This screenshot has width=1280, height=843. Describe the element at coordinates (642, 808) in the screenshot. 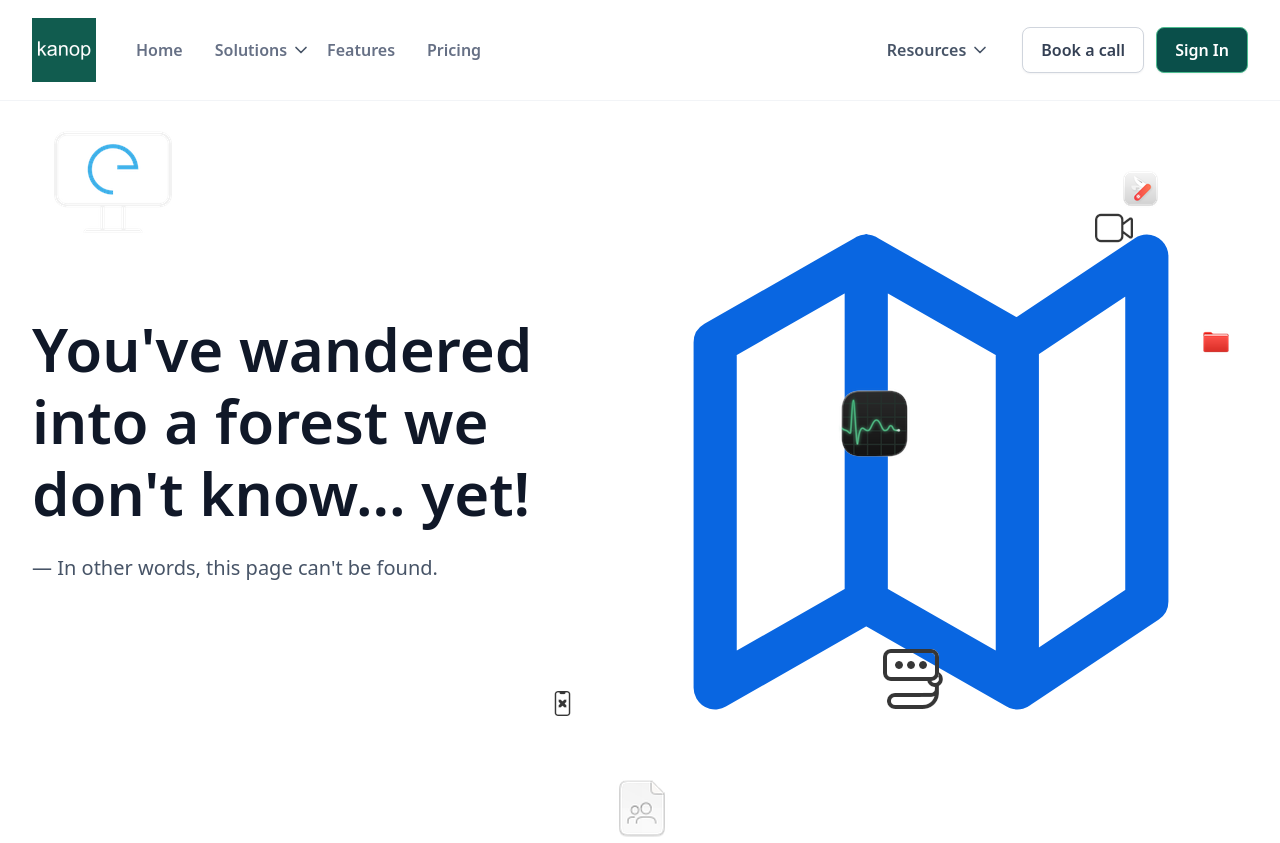

I see `indicates an authors or contributors file` at that location.